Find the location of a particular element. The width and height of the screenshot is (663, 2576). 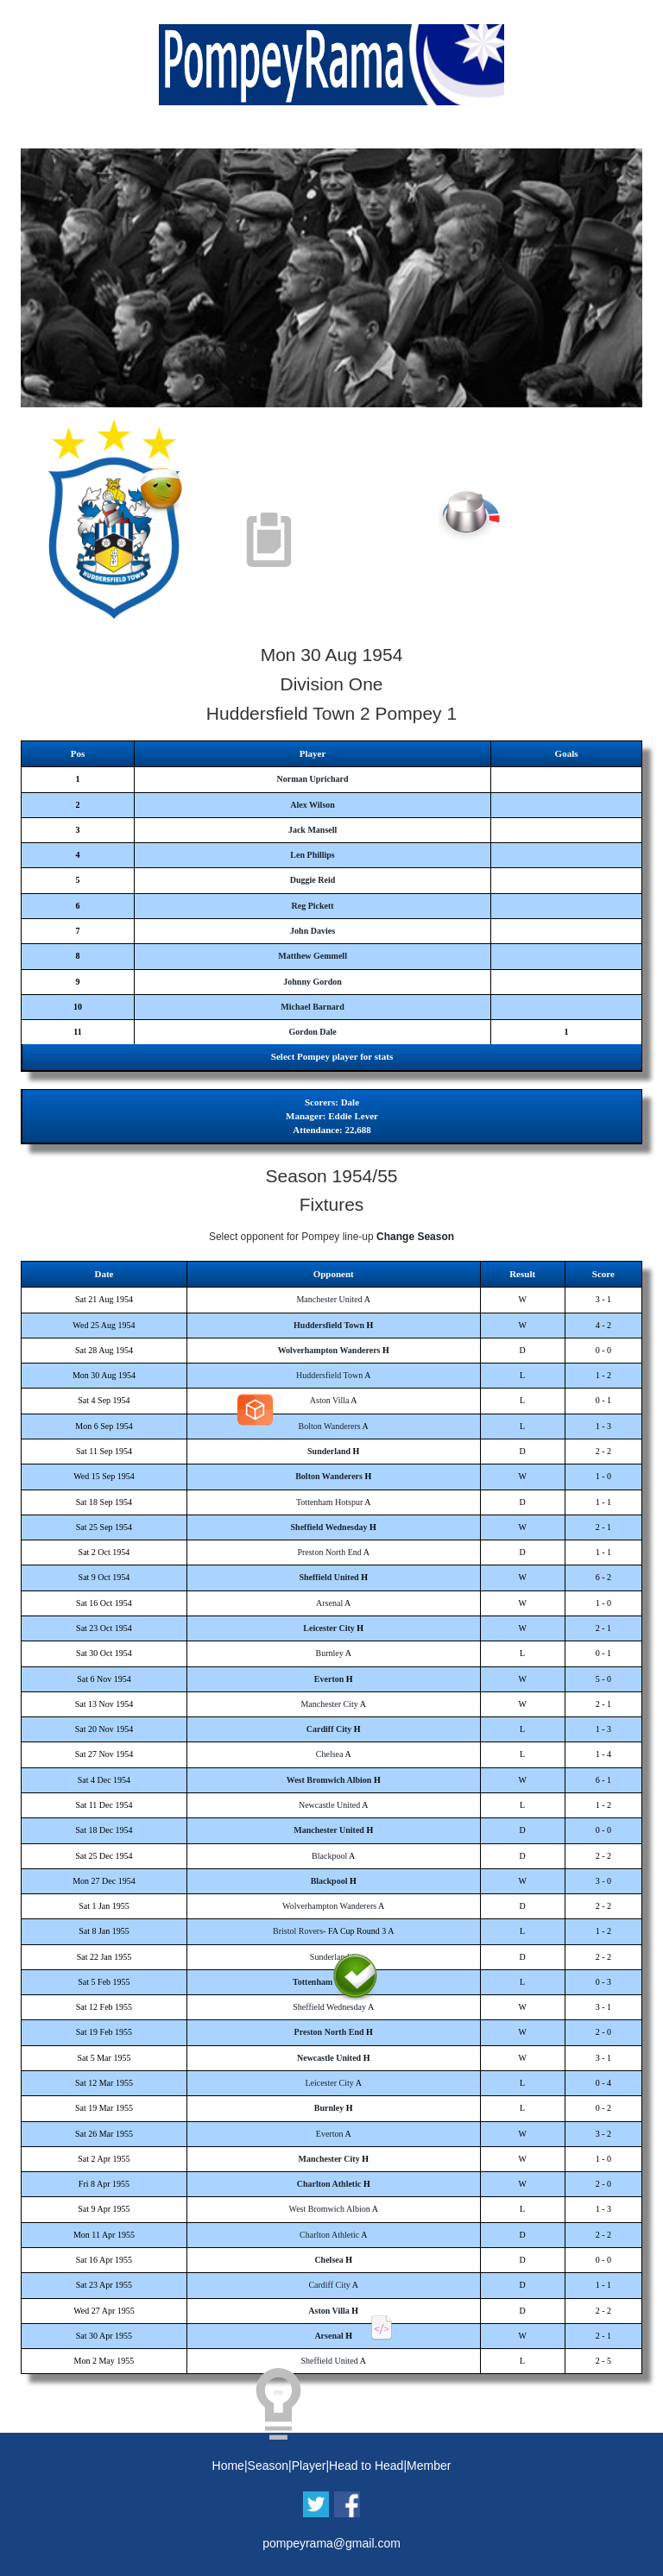

view information or help details is located at coordinates (278, 2403).